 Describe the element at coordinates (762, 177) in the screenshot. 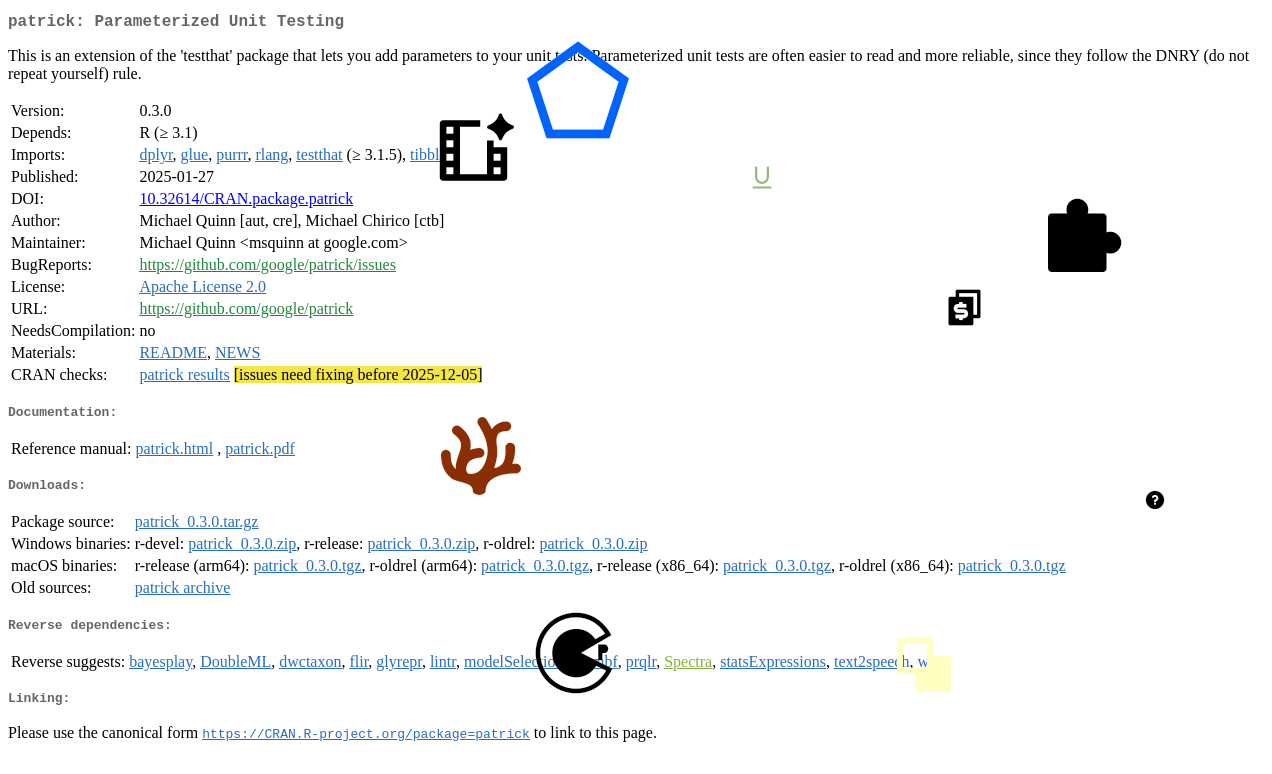

I see `apply underline formatting to selected text` at that location.